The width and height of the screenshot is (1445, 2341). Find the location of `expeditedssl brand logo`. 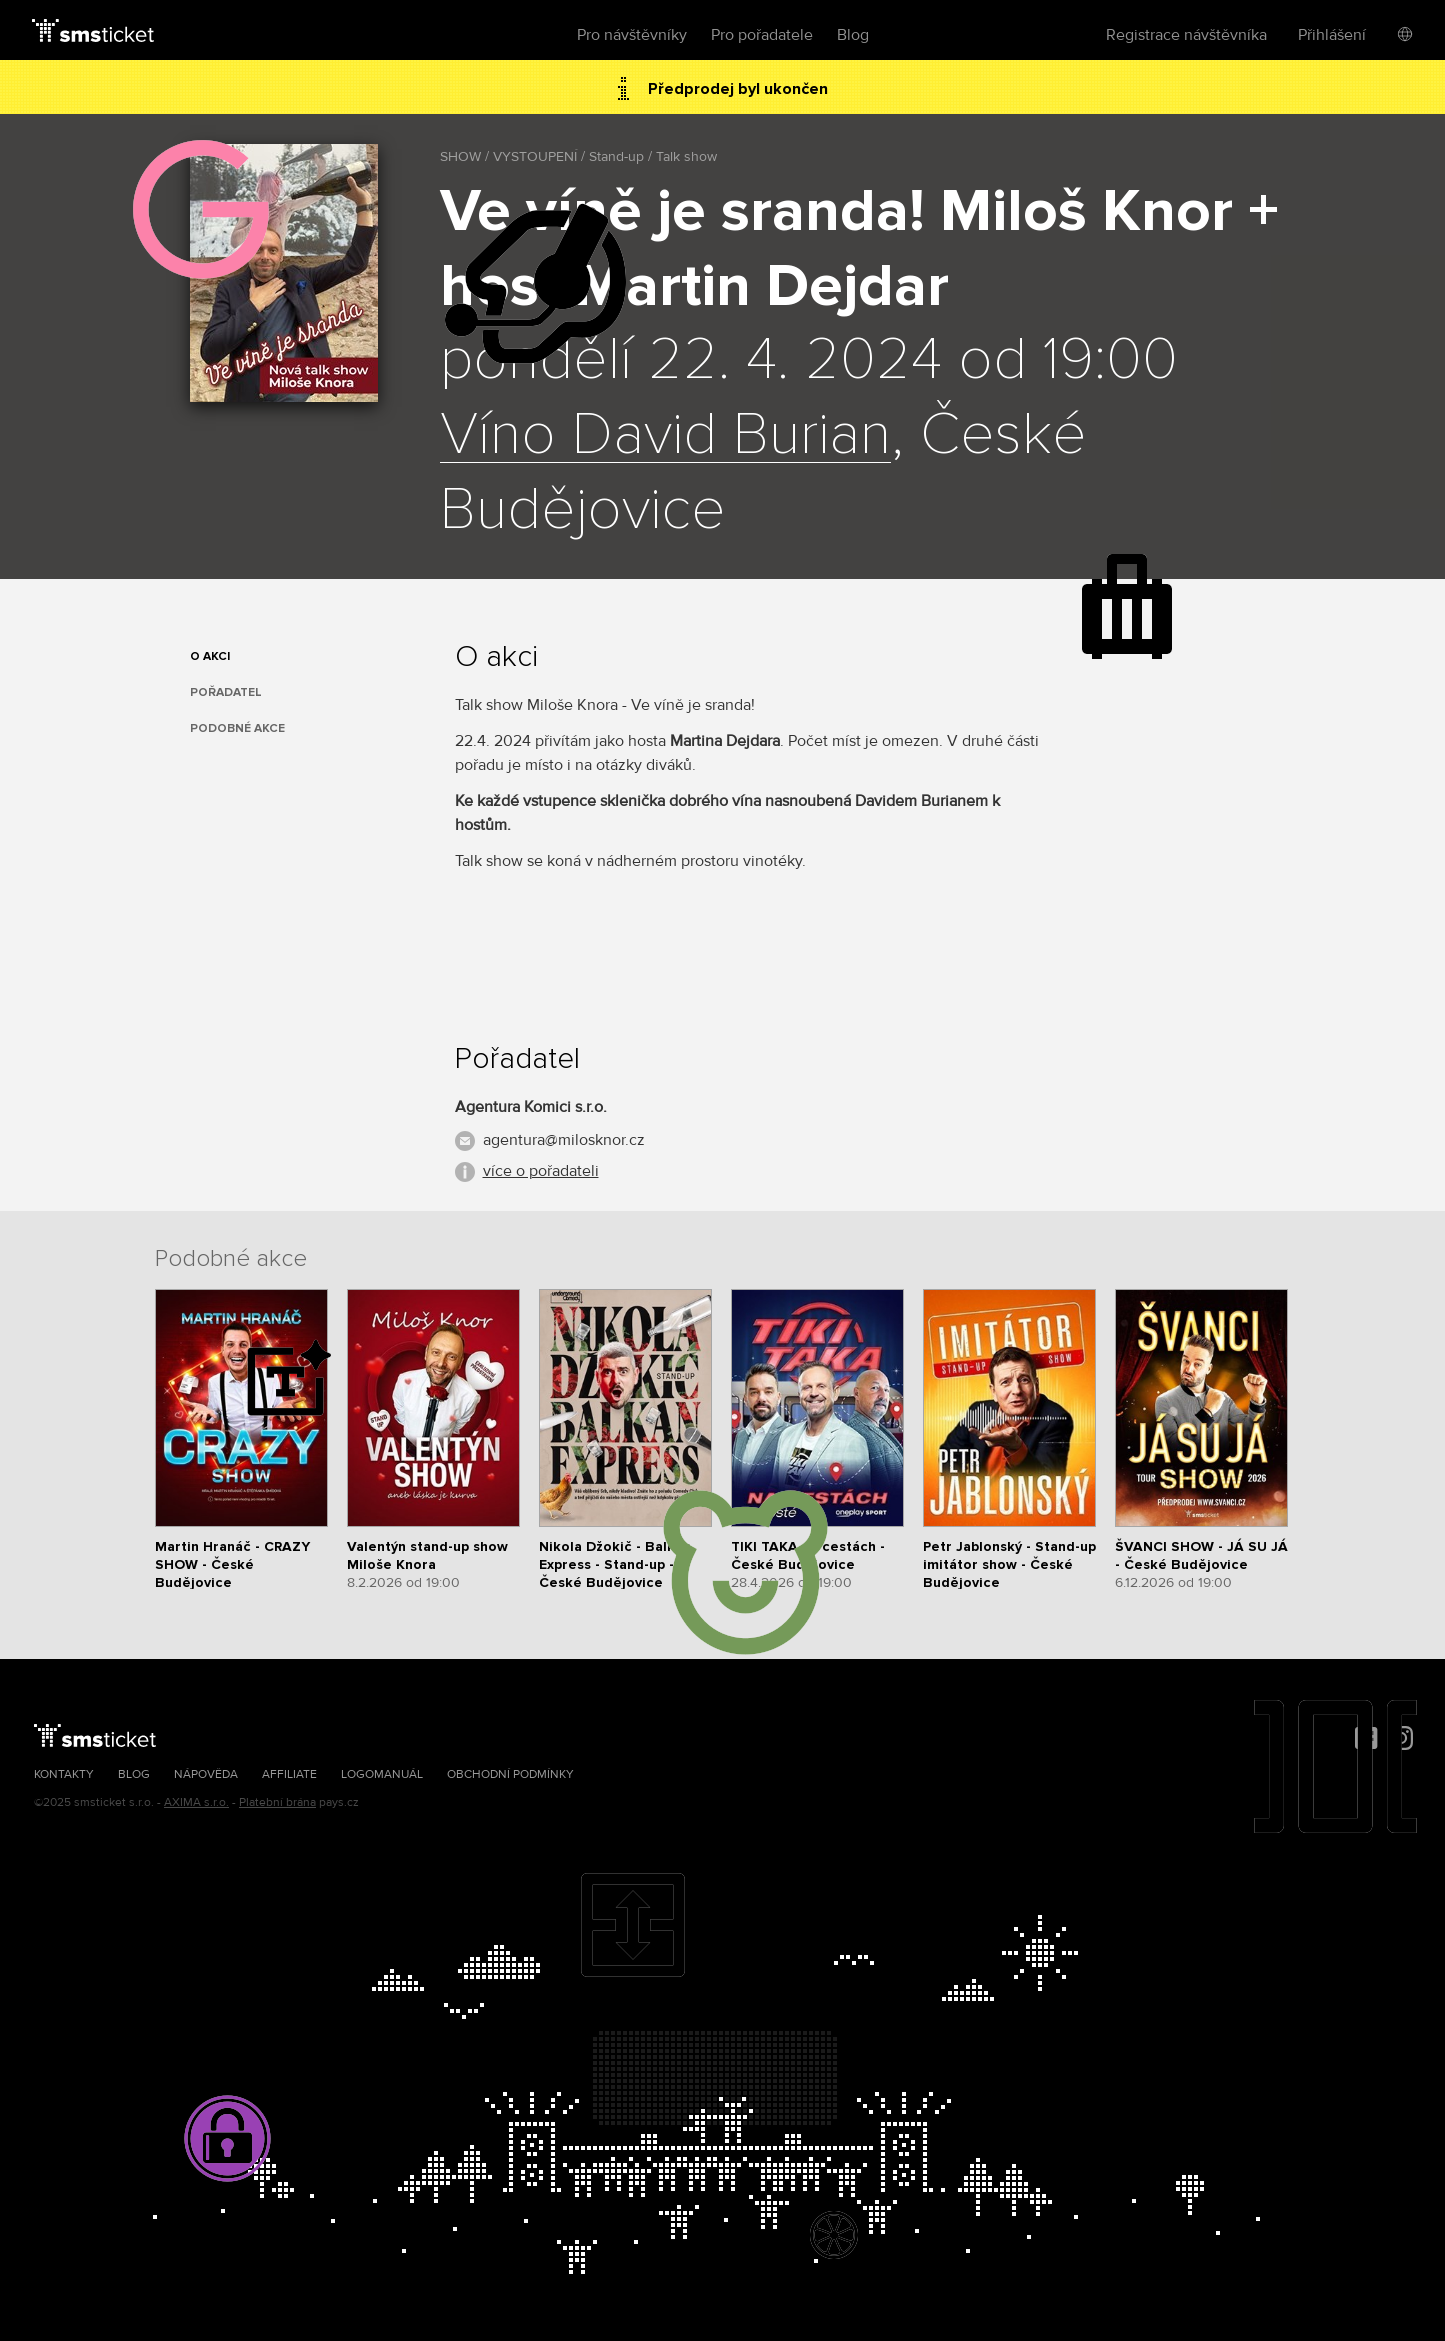

expeditedssl brand logo is located at coordinates (227, 2138).